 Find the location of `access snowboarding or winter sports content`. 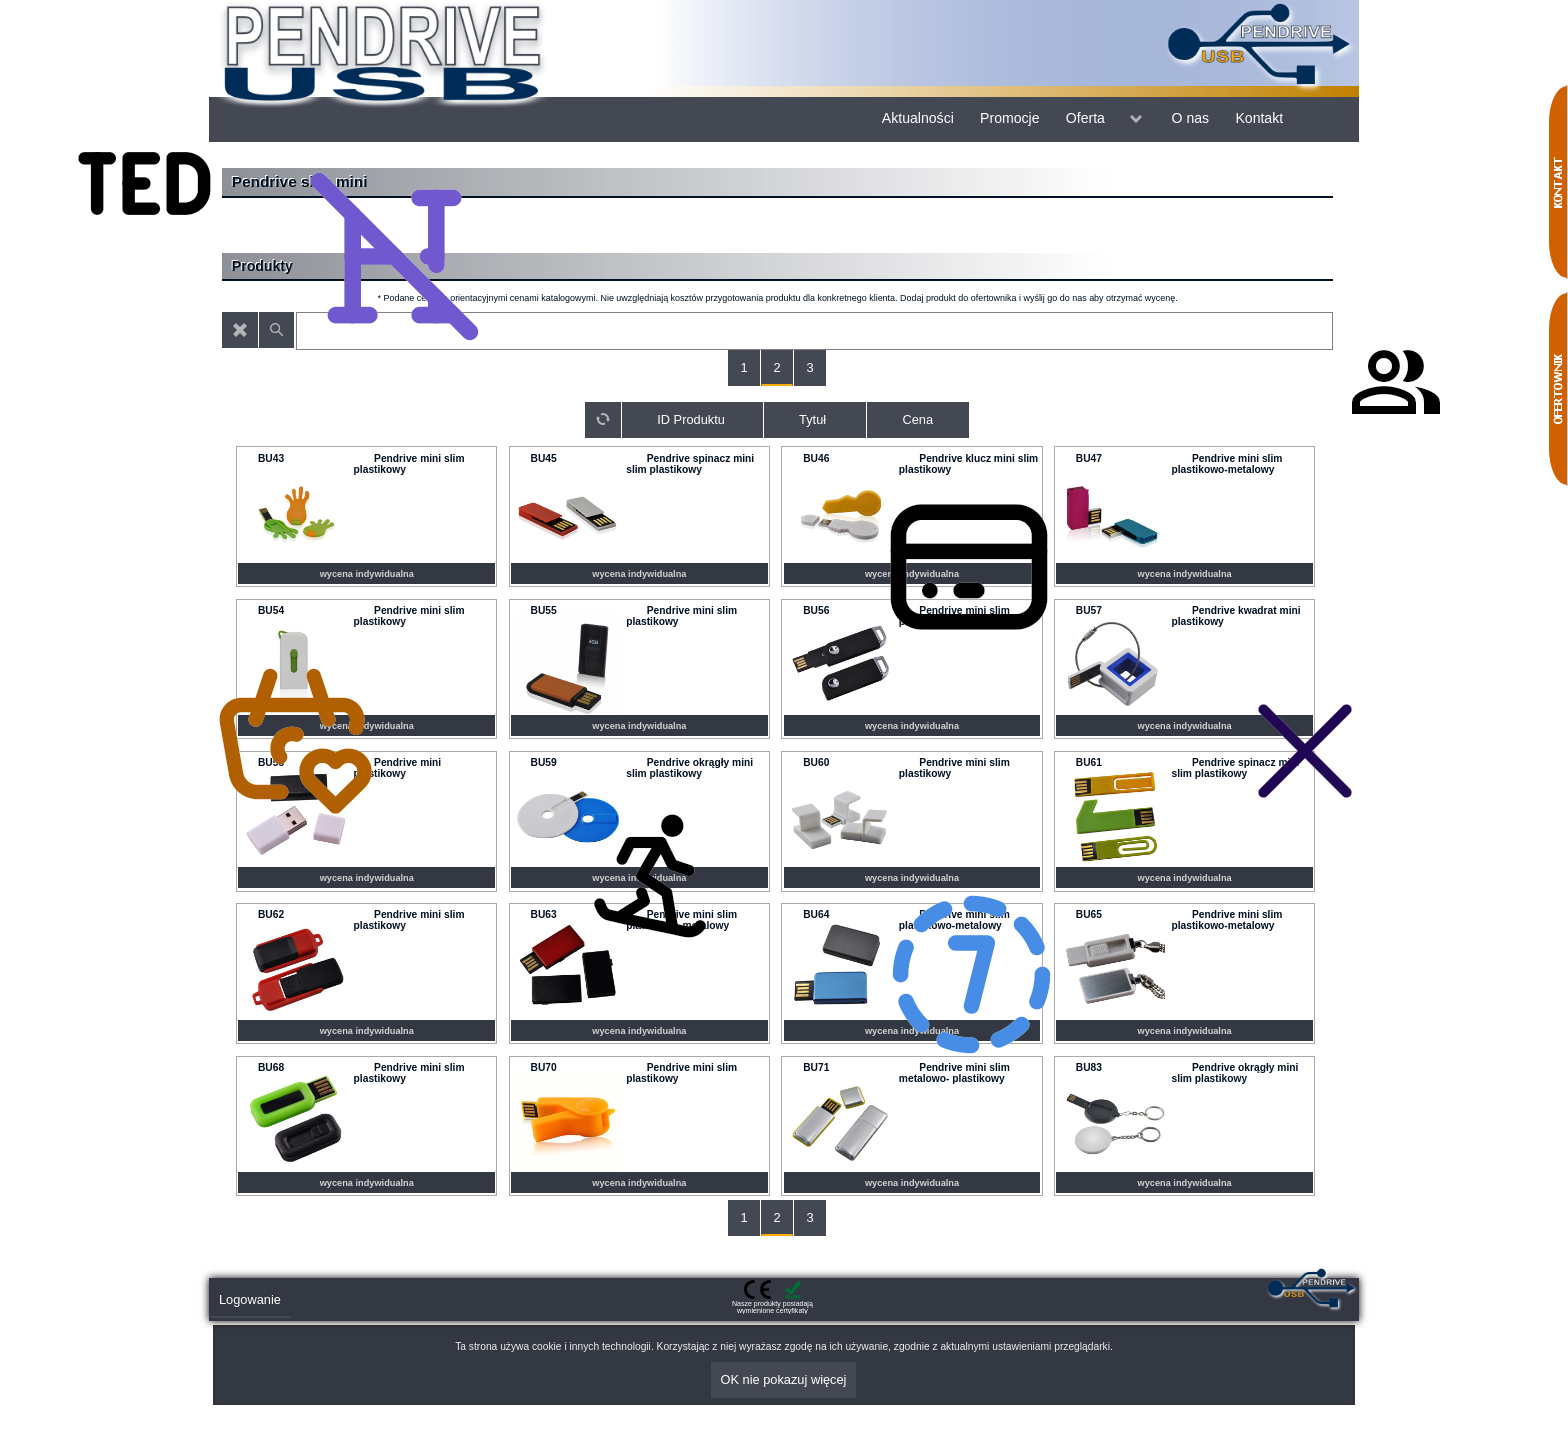

access snowboarding or winter sports content is located at coordinates (650, 876).